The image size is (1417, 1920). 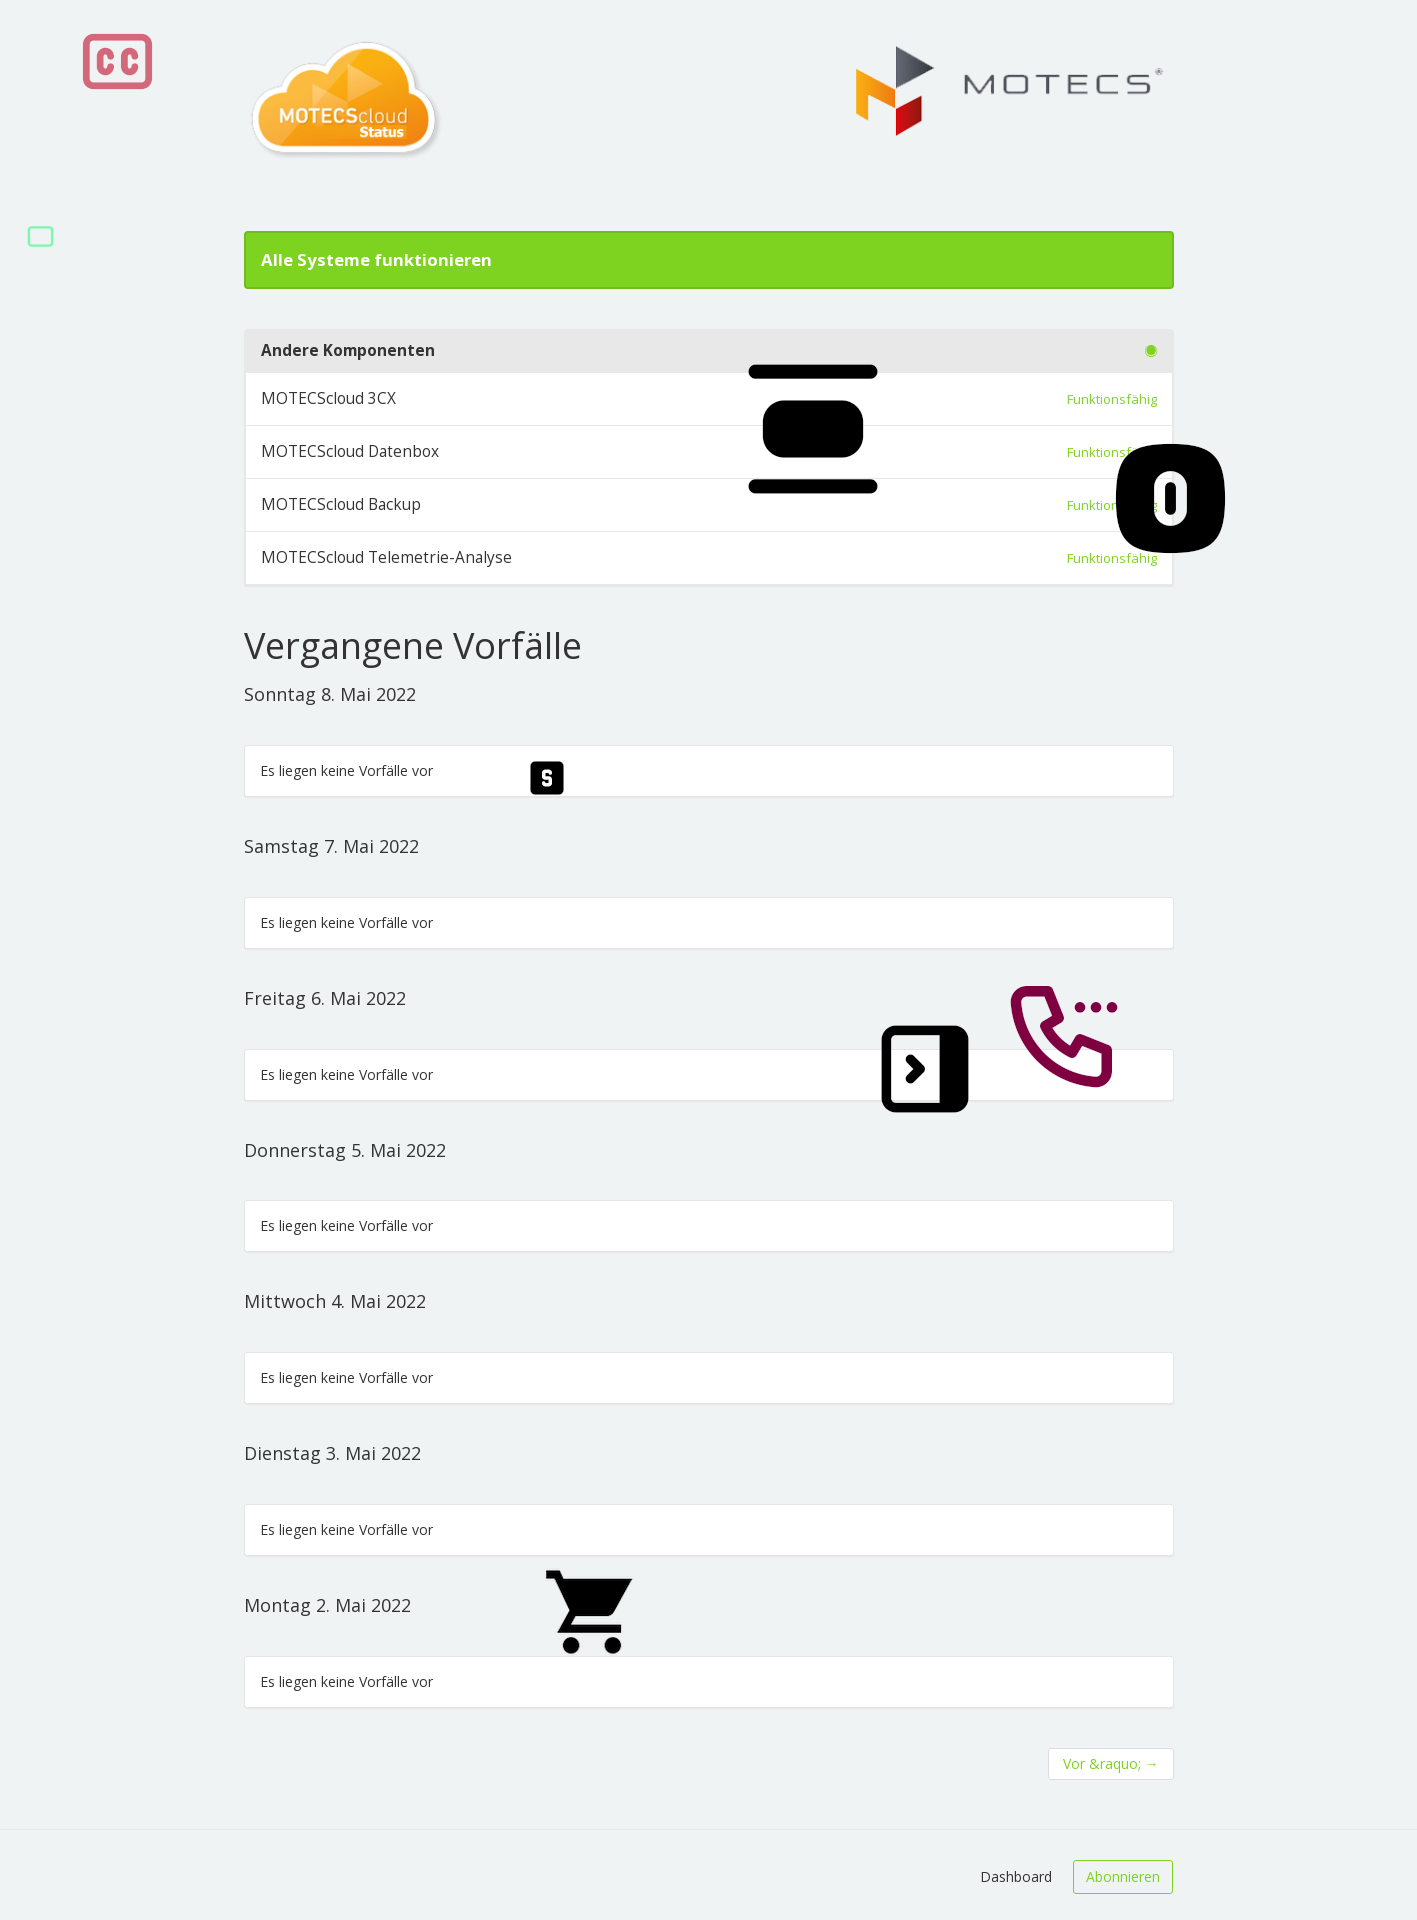 I want to click on indicates an "O" option or selection in a menu, so click(x=1170, y=498).